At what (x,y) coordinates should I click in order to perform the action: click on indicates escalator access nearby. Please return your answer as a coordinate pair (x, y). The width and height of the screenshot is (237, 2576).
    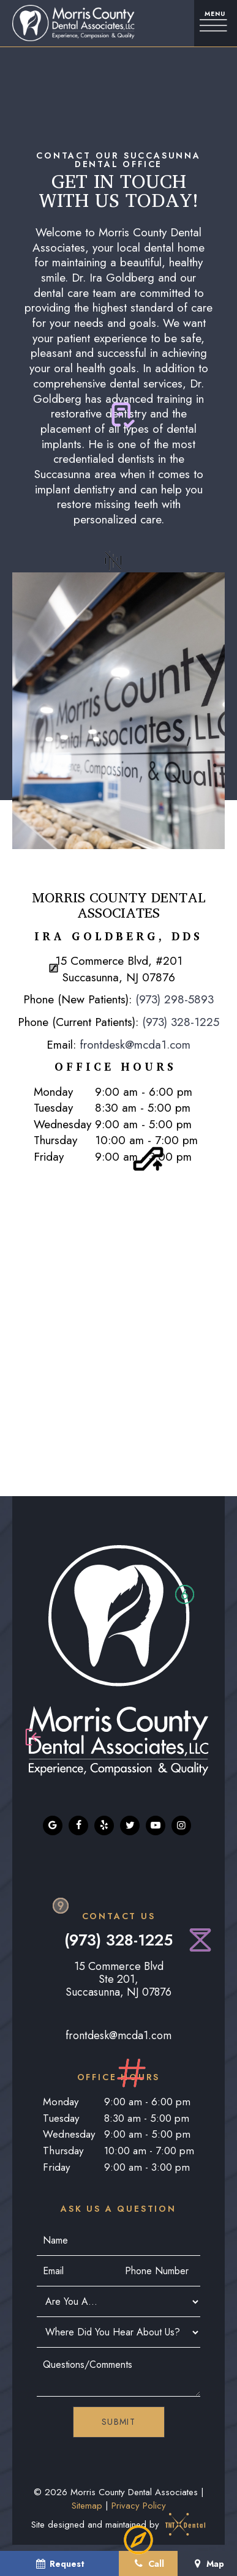
    Looking at the image, I should click on (53, 968).